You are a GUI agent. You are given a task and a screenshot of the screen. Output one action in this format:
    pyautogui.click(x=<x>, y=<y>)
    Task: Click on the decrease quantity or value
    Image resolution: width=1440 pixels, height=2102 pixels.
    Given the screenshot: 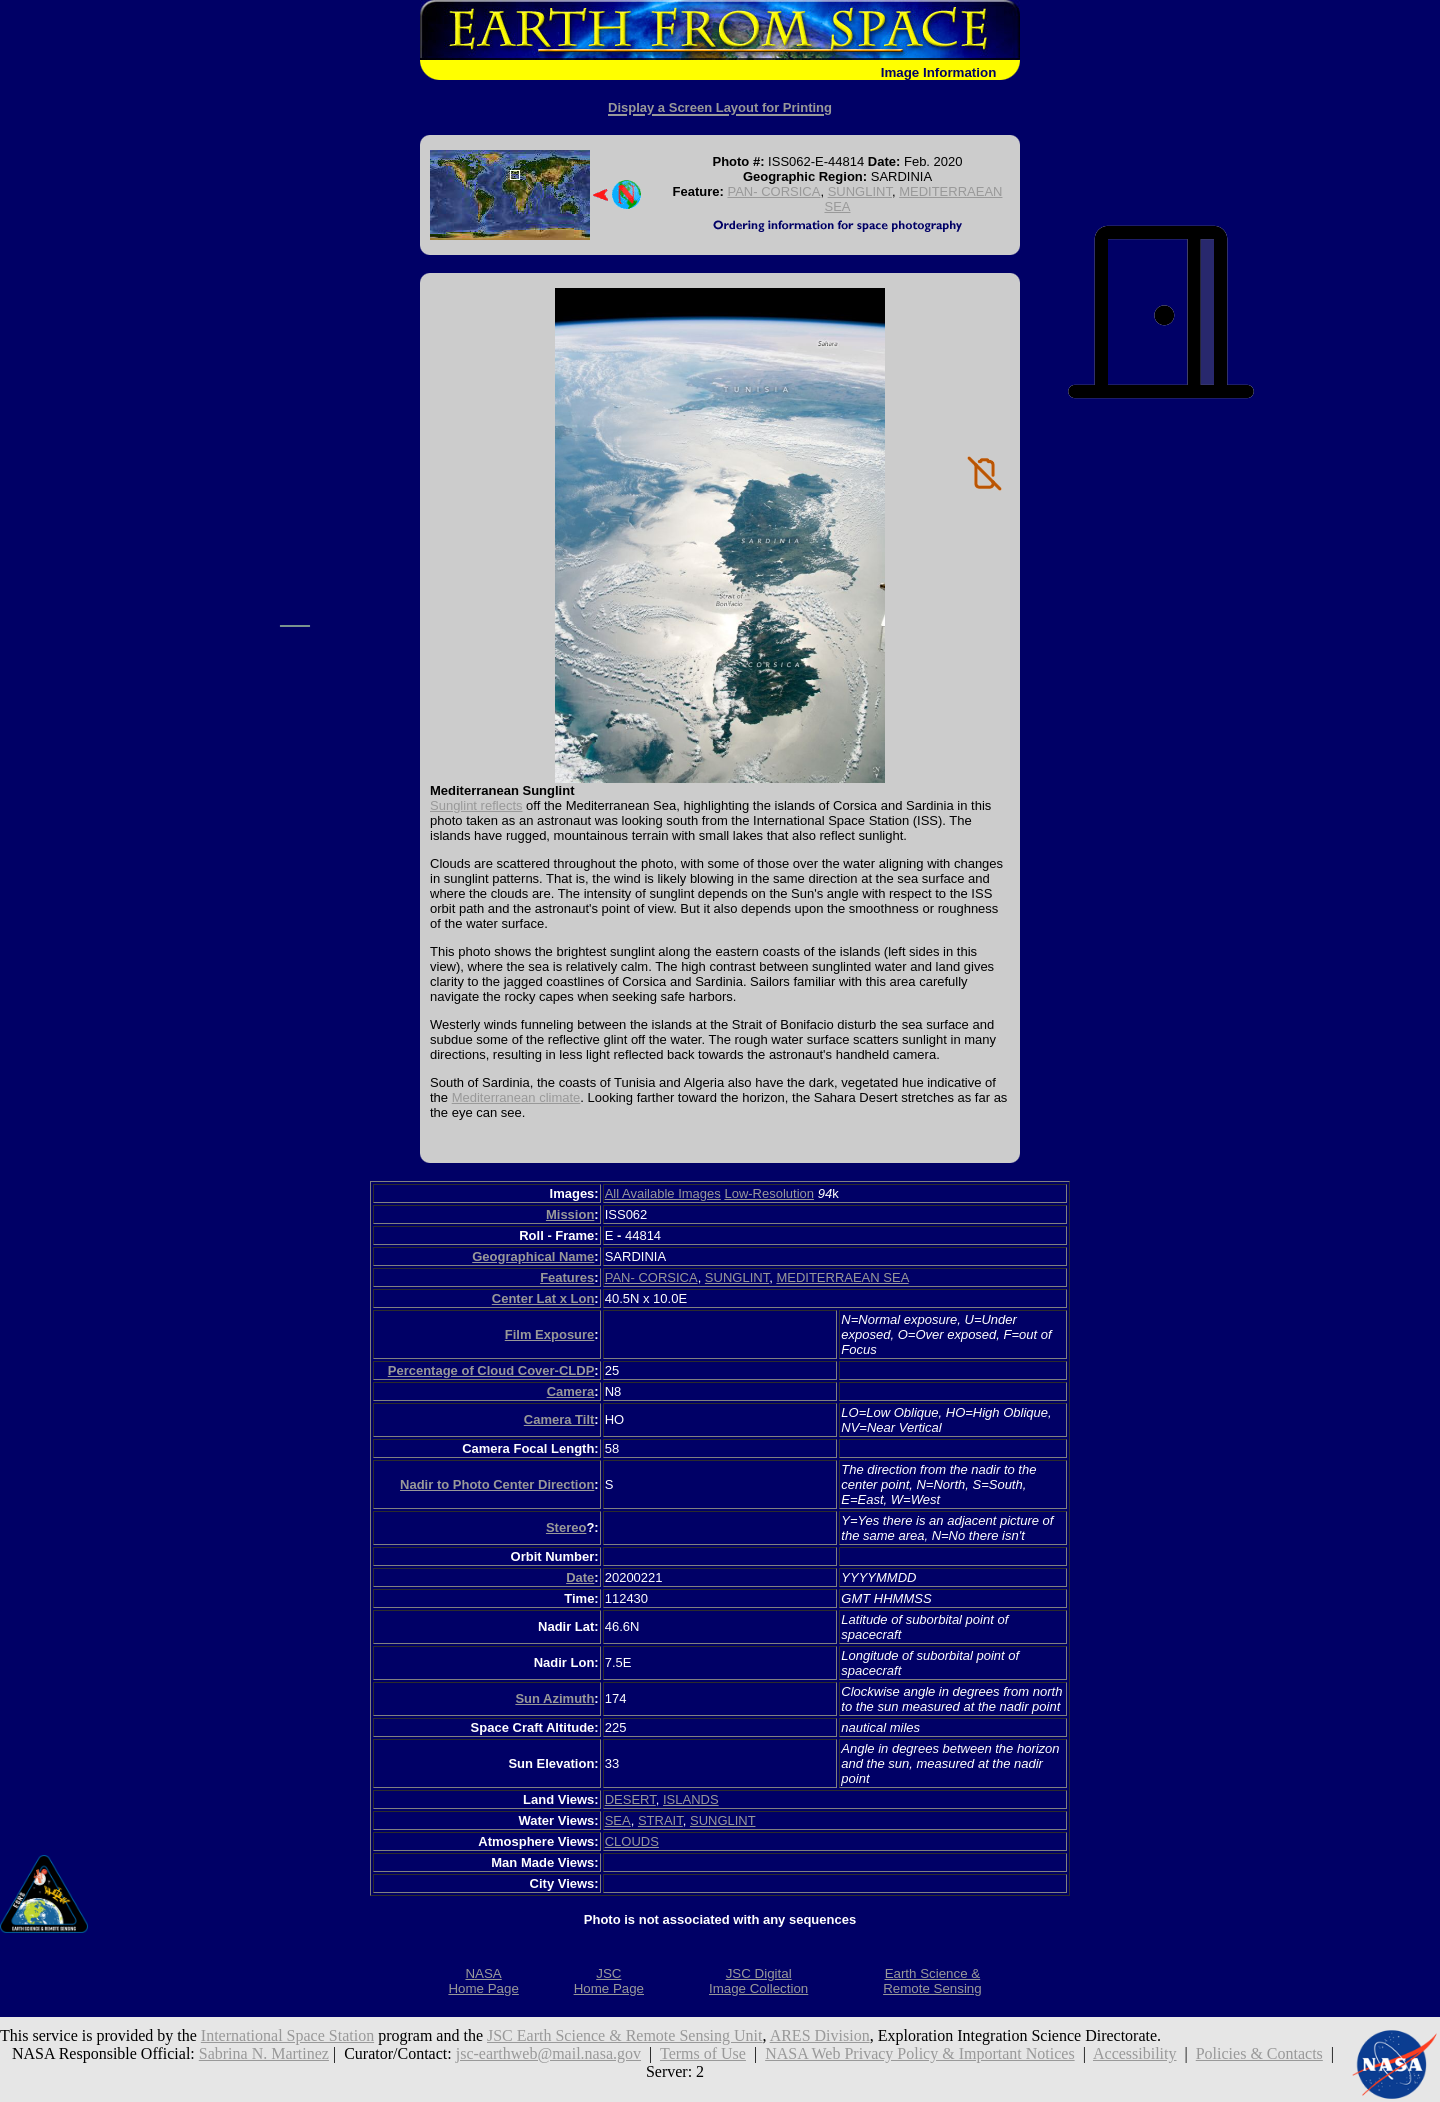 What is the action you would take?
    pyautogui.click(x=295, y=626)
    